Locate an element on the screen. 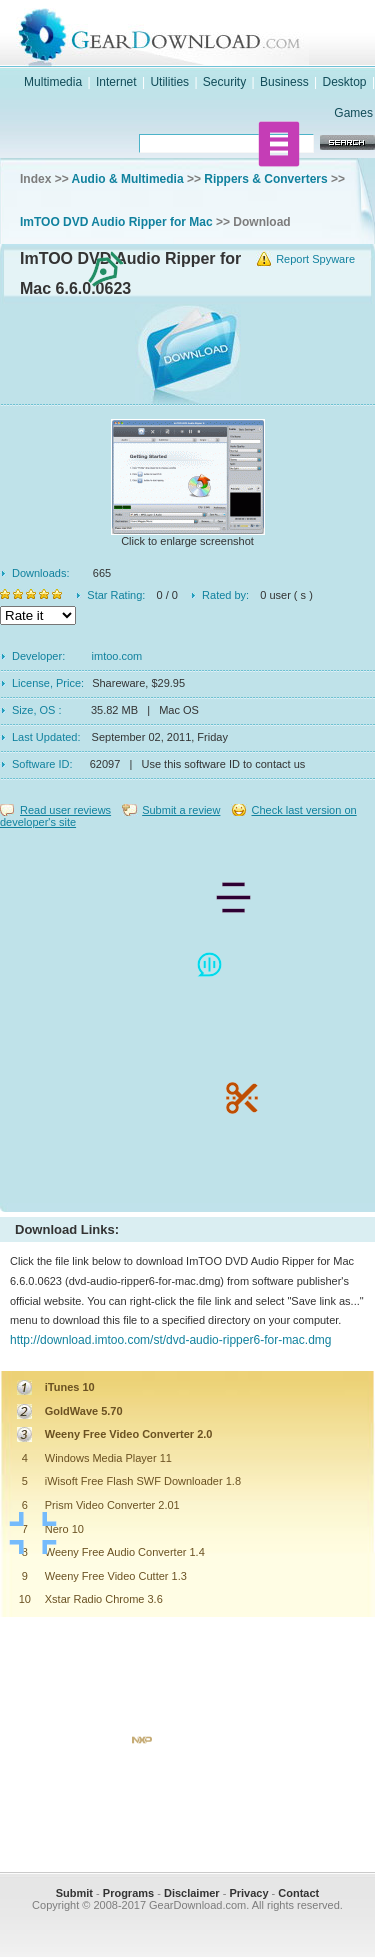  exit fullscreen mode is located at coordinates (33, 1533).